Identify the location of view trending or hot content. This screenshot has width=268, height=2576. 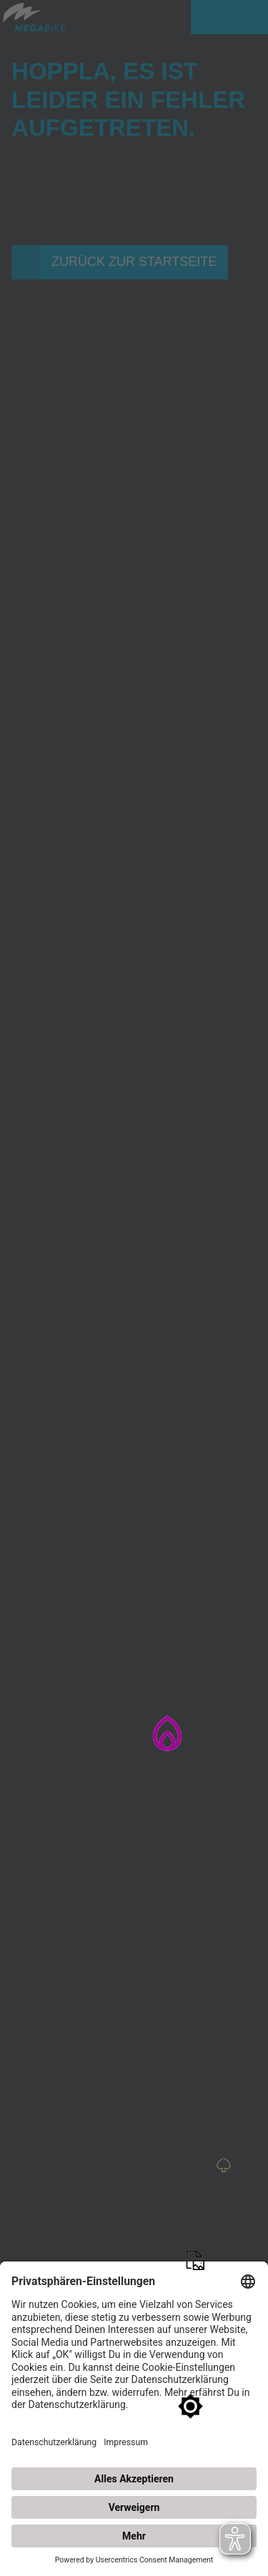
(167, 1734).